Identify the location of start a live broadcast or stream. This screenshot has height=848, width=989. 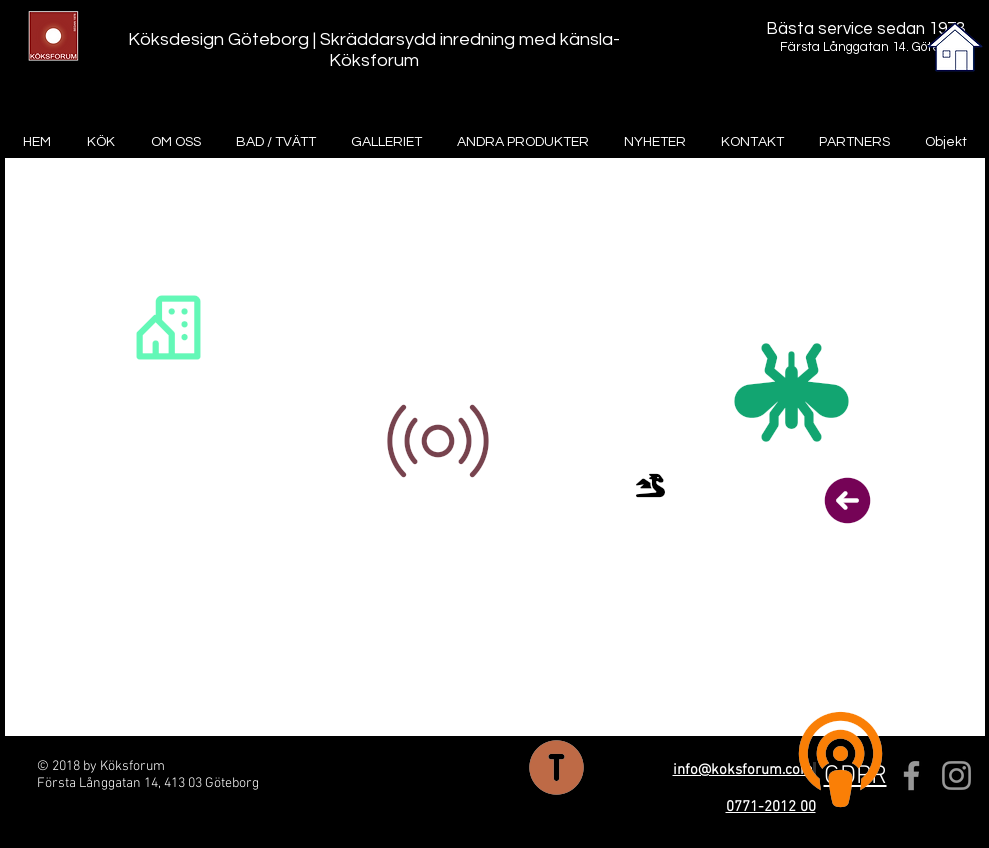
(438, 441).